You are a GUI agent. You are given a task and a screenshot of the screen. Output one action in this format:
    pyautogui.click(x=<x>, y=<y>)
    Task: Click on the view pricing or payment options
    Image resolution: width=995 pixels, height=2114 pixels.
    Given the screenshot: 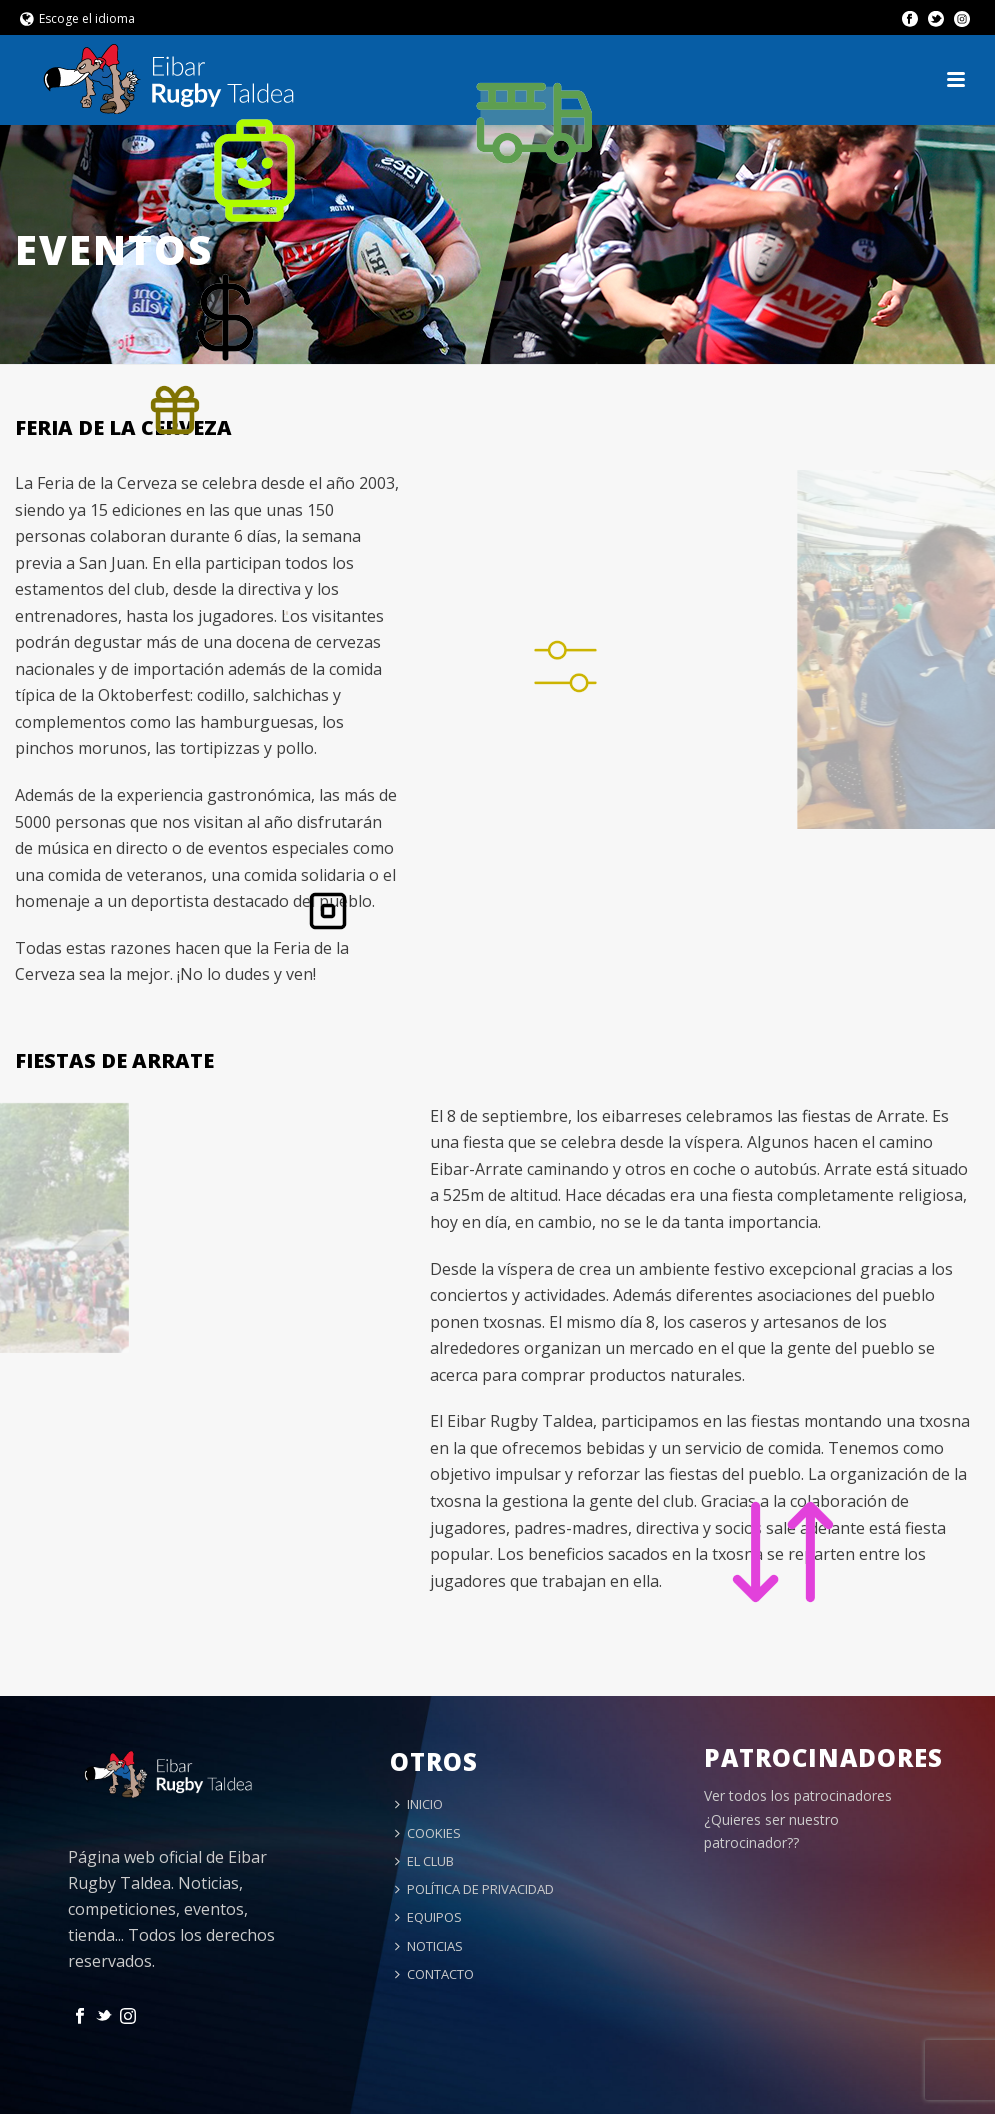 What is the action you would take?
    pyautogui.click(x=225, y=317)
    